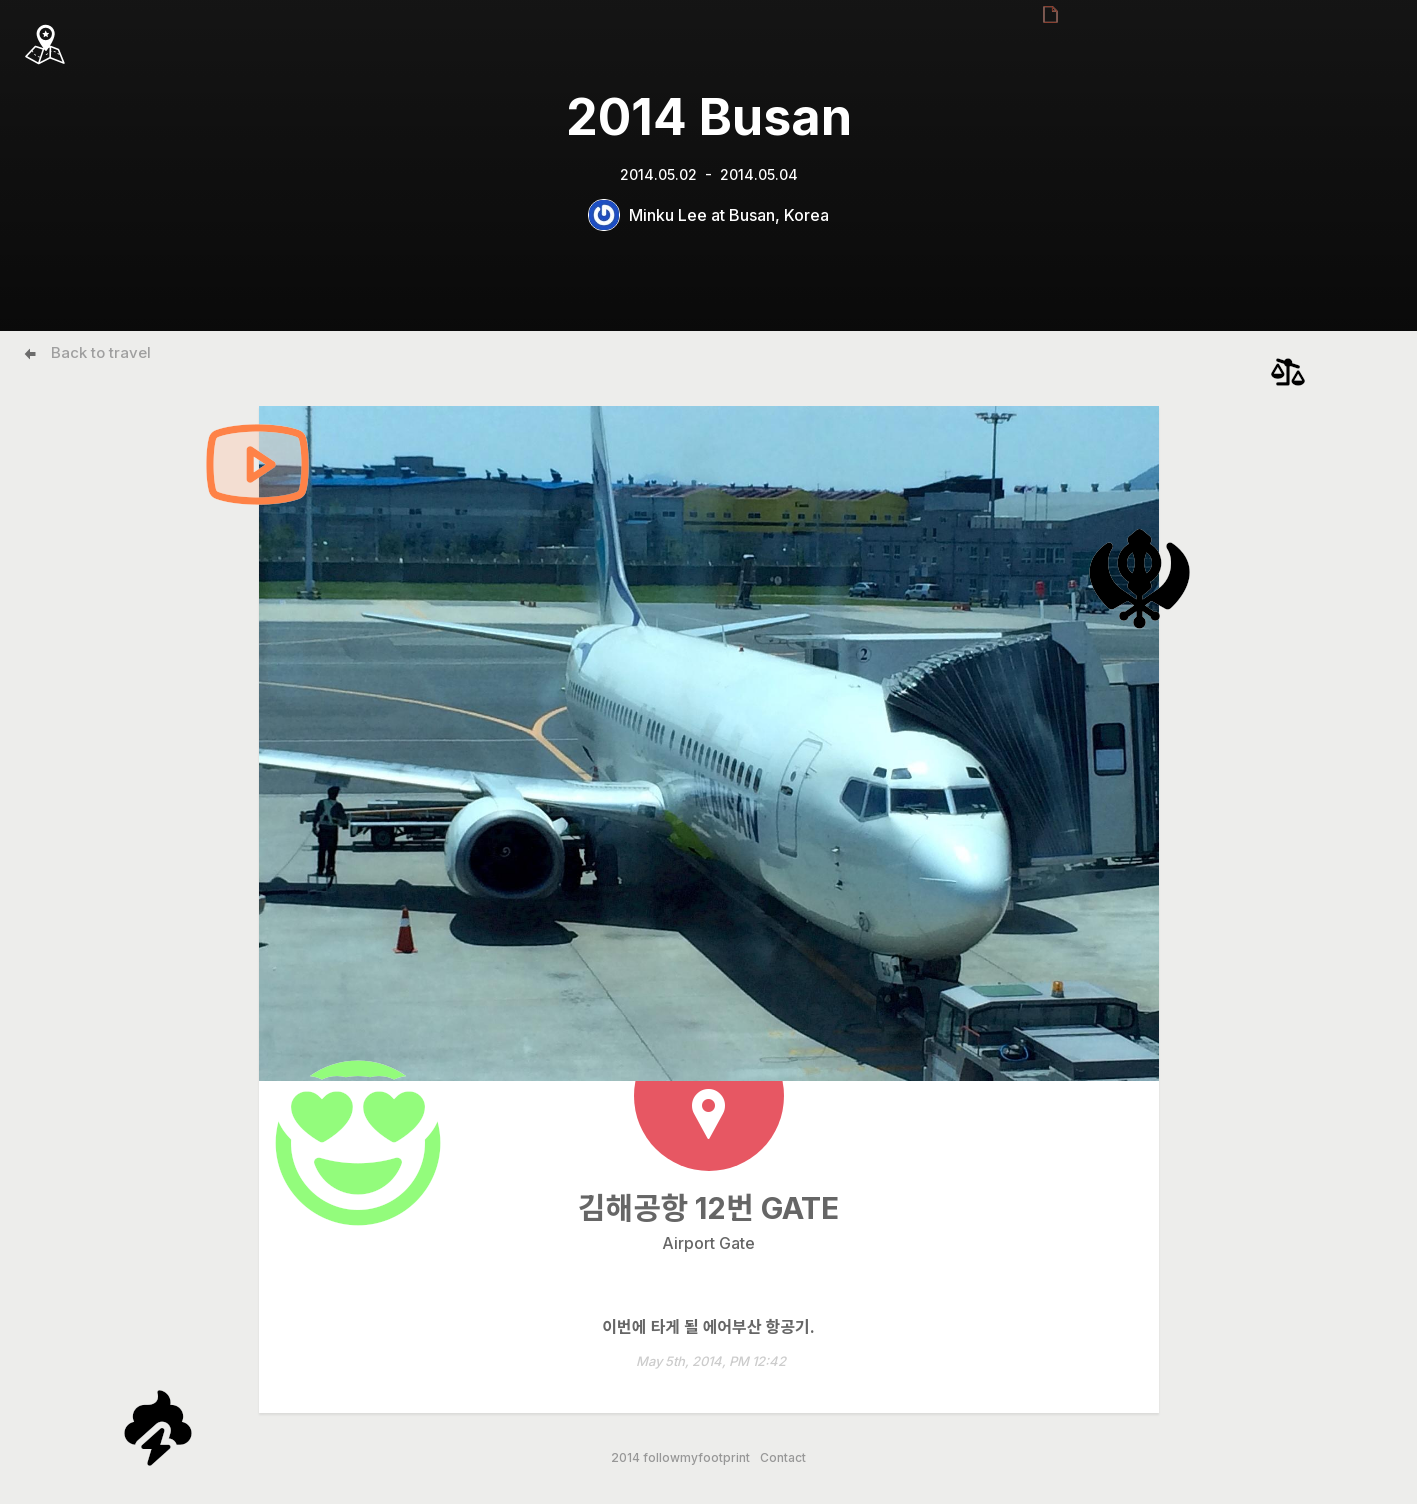 This screenshot has width=1417, height=1504. What do you see at coordinates (1050, 14) in the screenshot?
I see `view or open a document` at bounding box center [1050, 14].